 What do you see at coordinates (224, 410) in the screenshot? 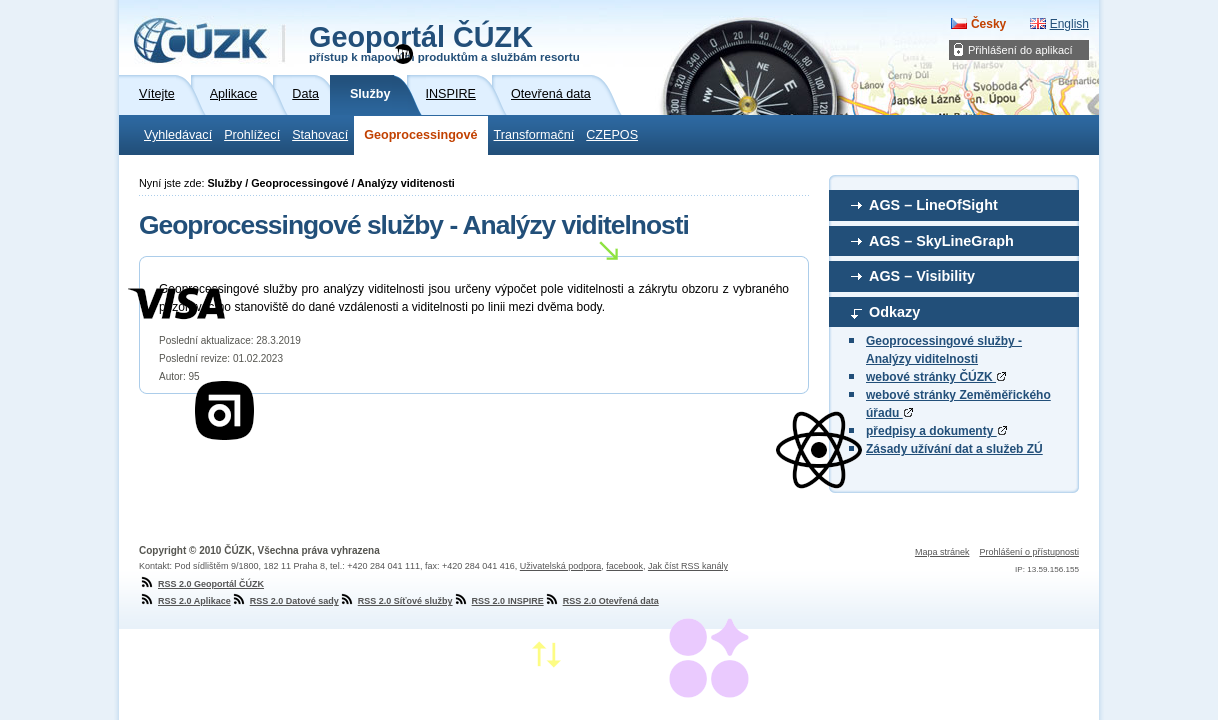
I see `abstract app logo` at bounding box center [224, 410].